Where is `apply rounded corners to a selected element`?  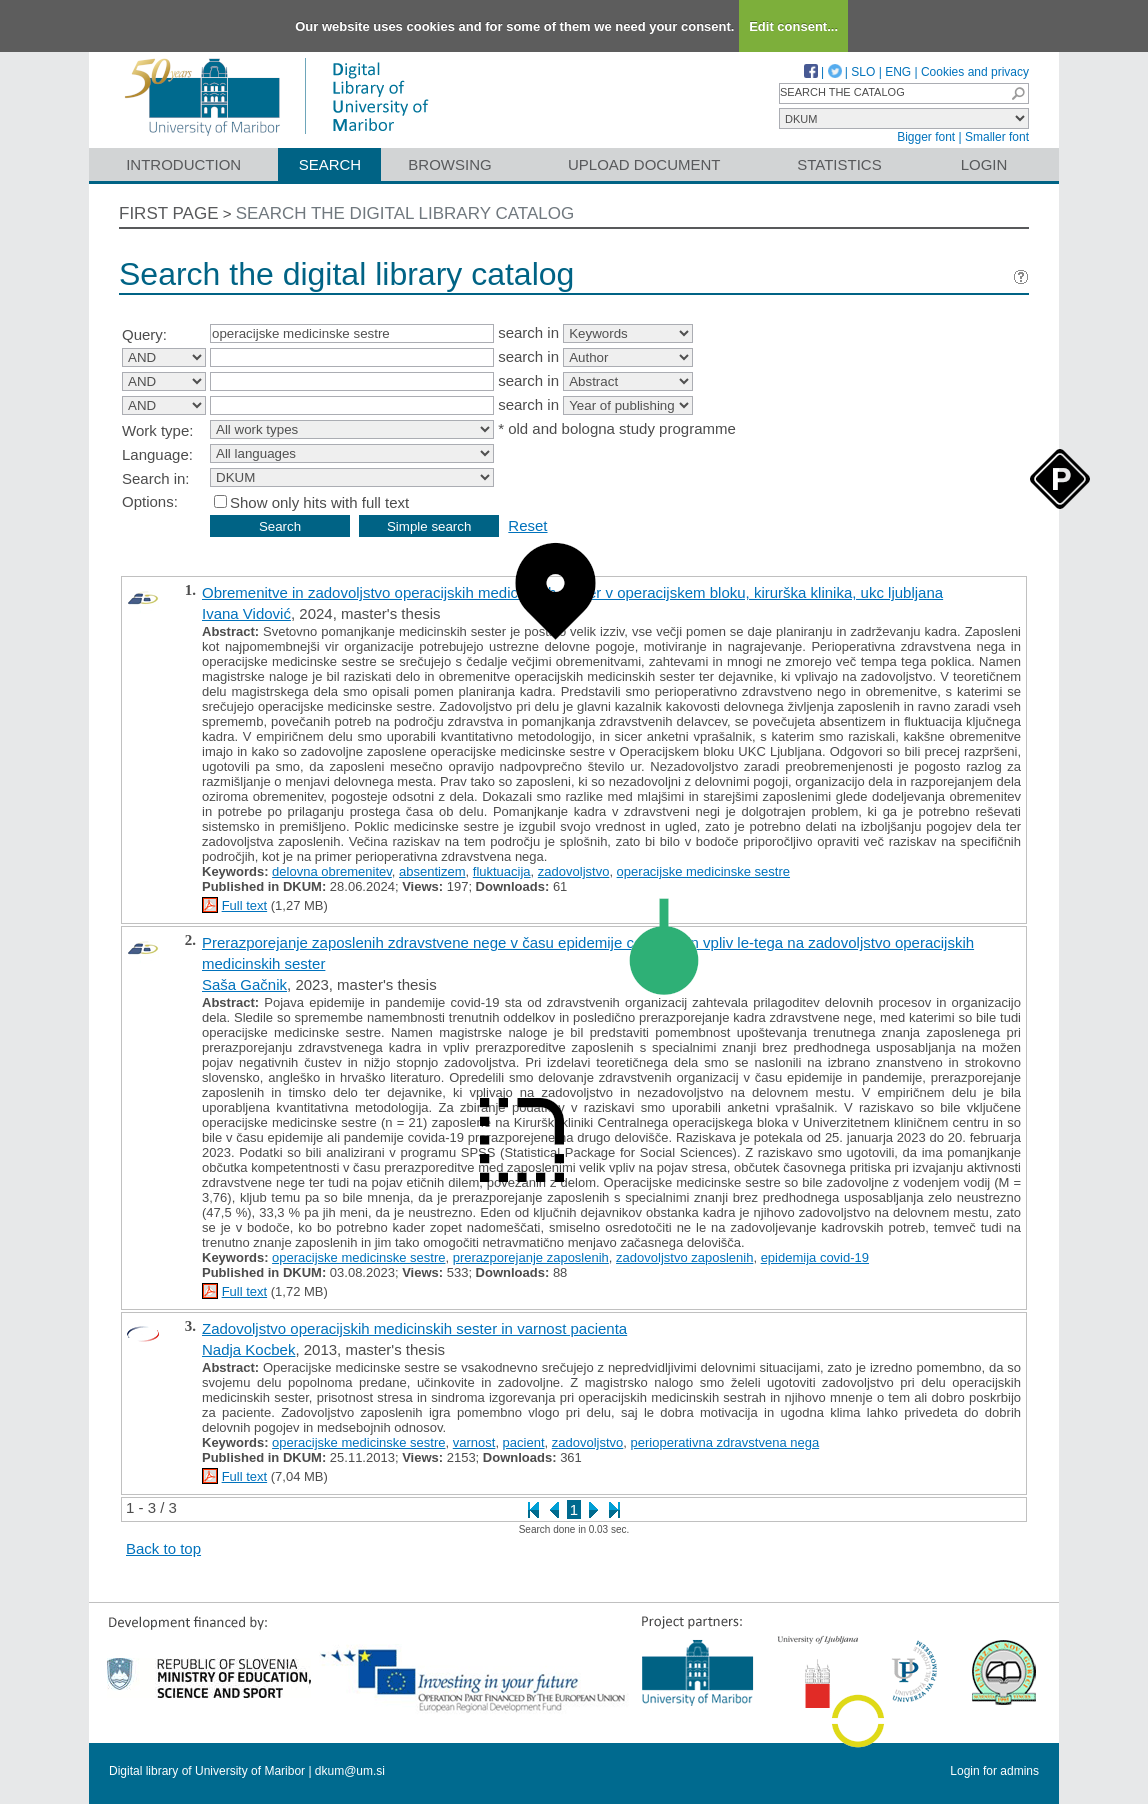 apply rounded corners to a selected element is located at coordinates (522, 1140).